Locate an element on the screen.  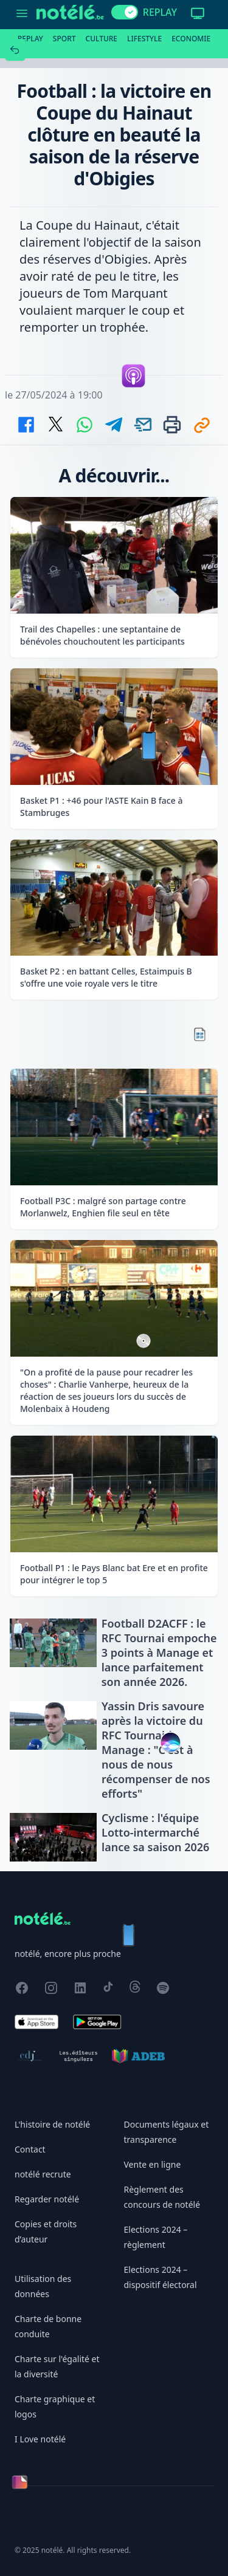
iPhone 12 device icon is located at coordinates (128, 1935).